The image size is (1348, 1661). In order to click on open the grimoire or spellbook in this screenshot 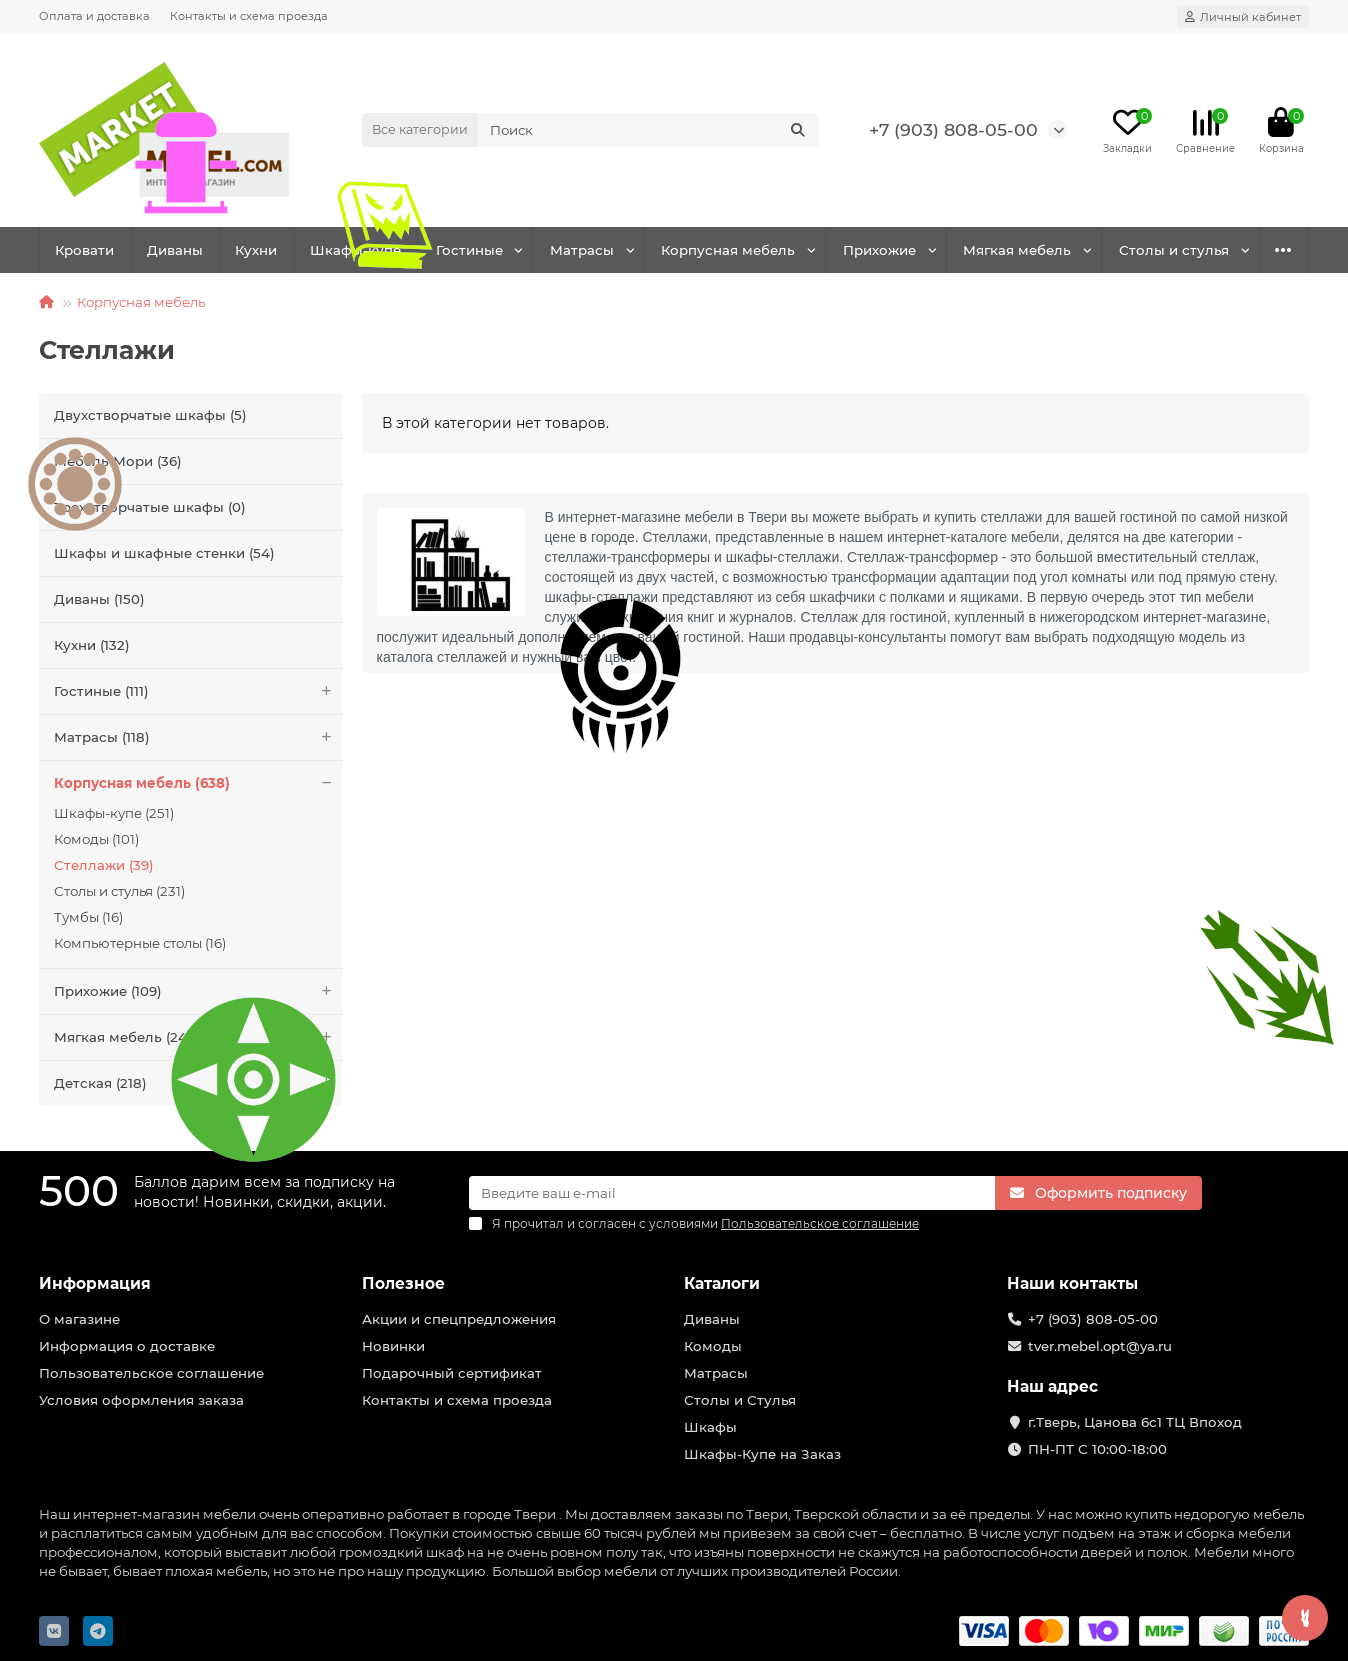, I will do `click(384, 227)`.